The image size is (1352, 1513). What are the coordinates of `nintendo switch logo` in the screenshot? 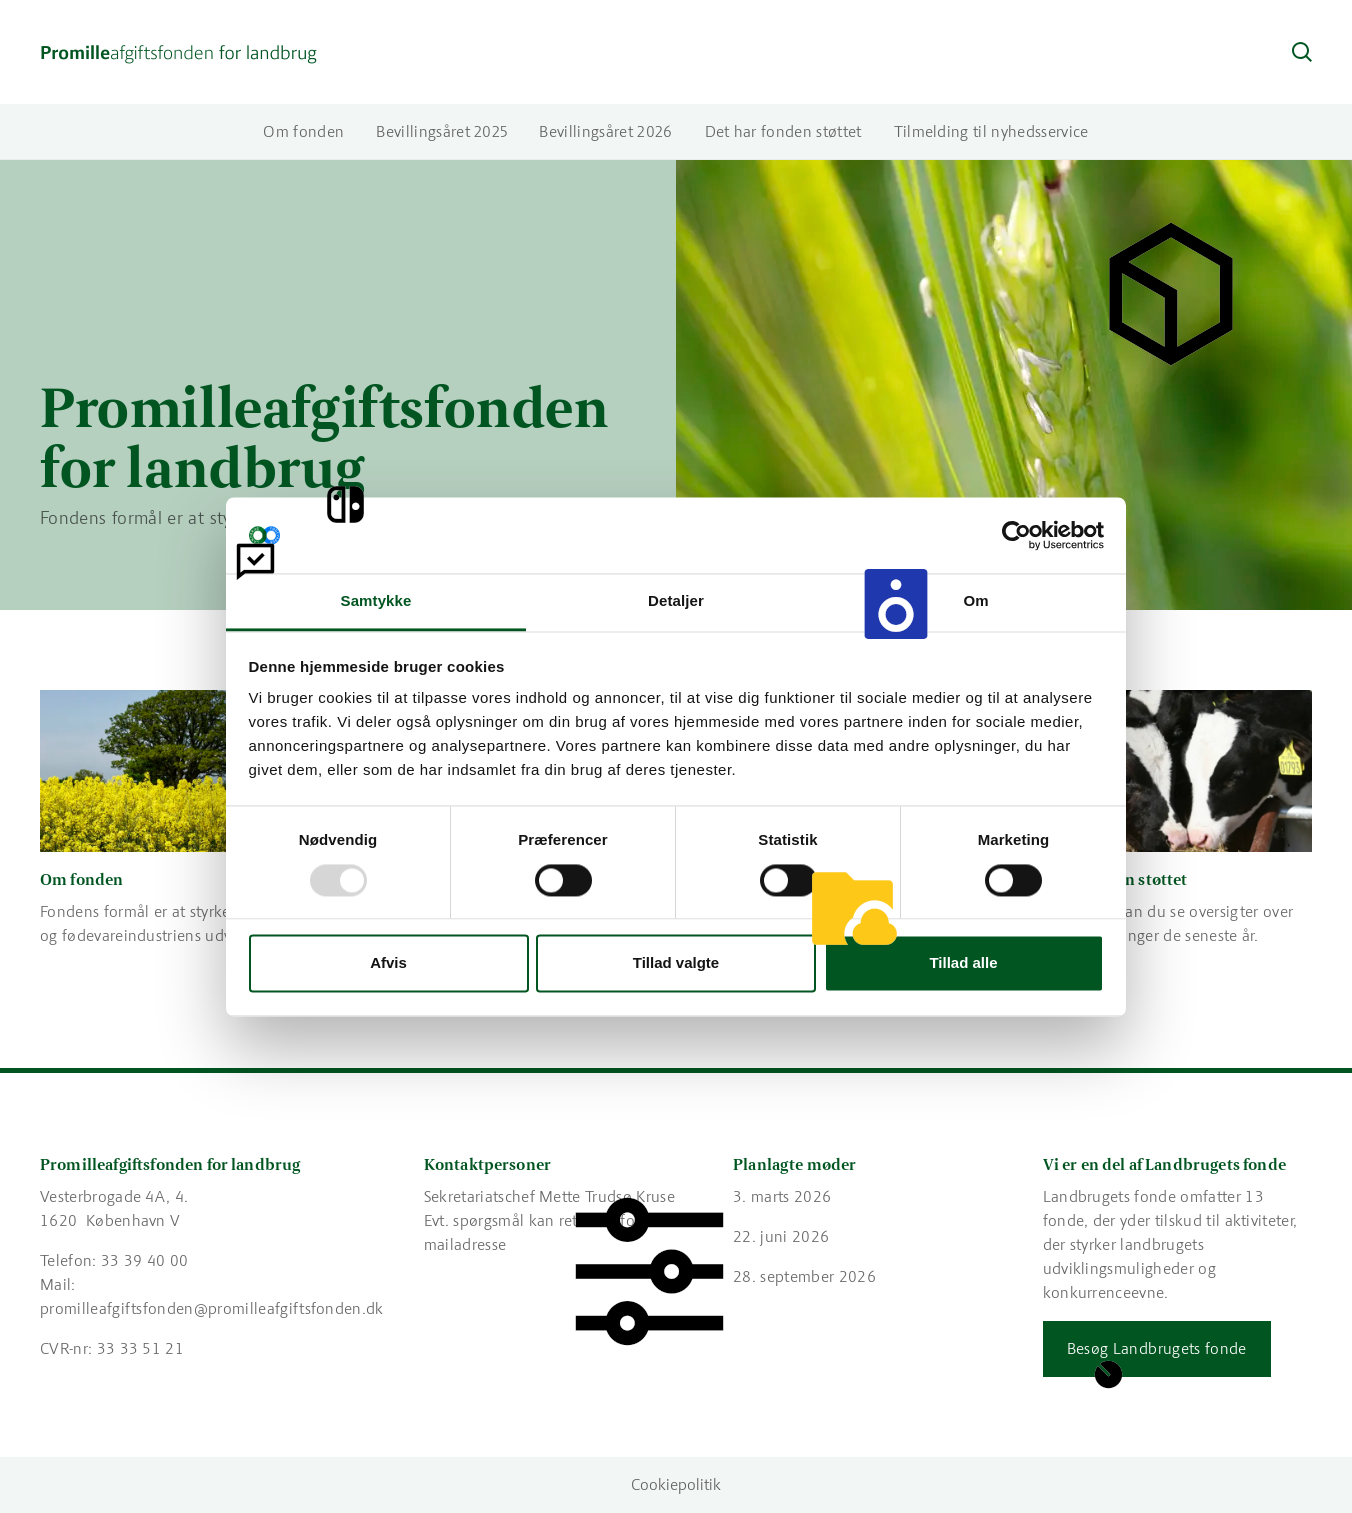 It's located at (345, 504).